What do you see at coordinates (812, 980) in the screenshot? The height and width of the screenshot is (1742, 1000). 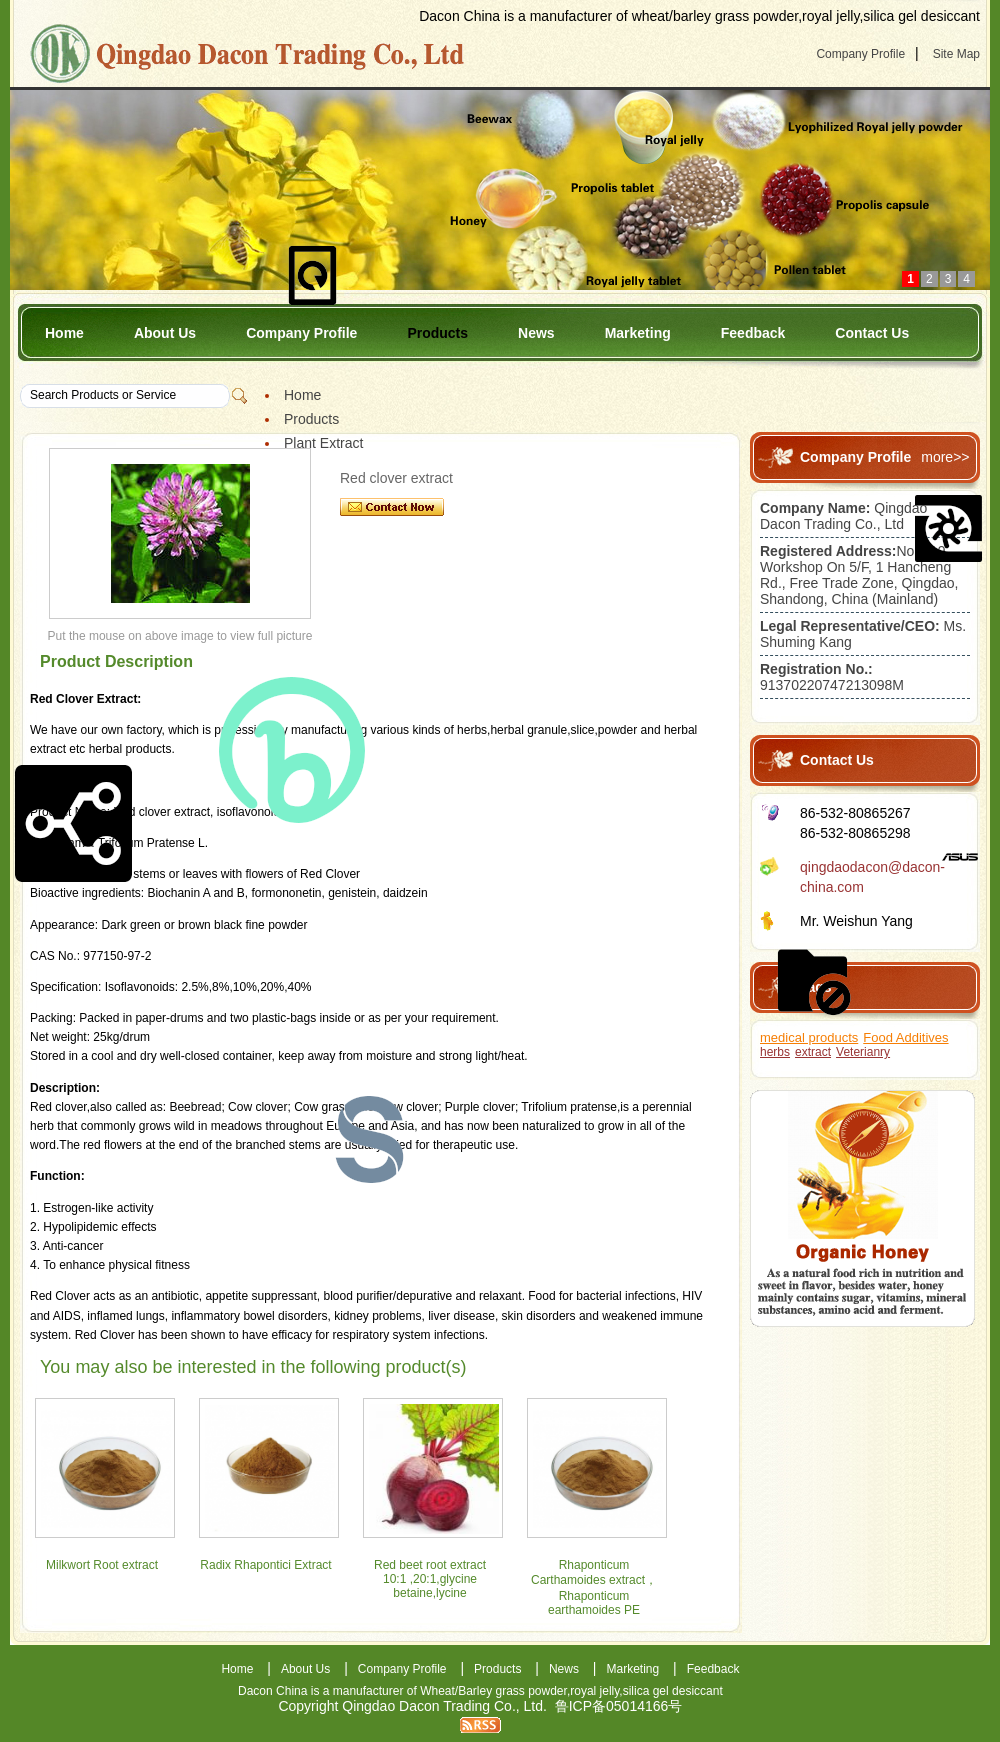 I see `access denied to this folder` at bounding box center [812, 980].